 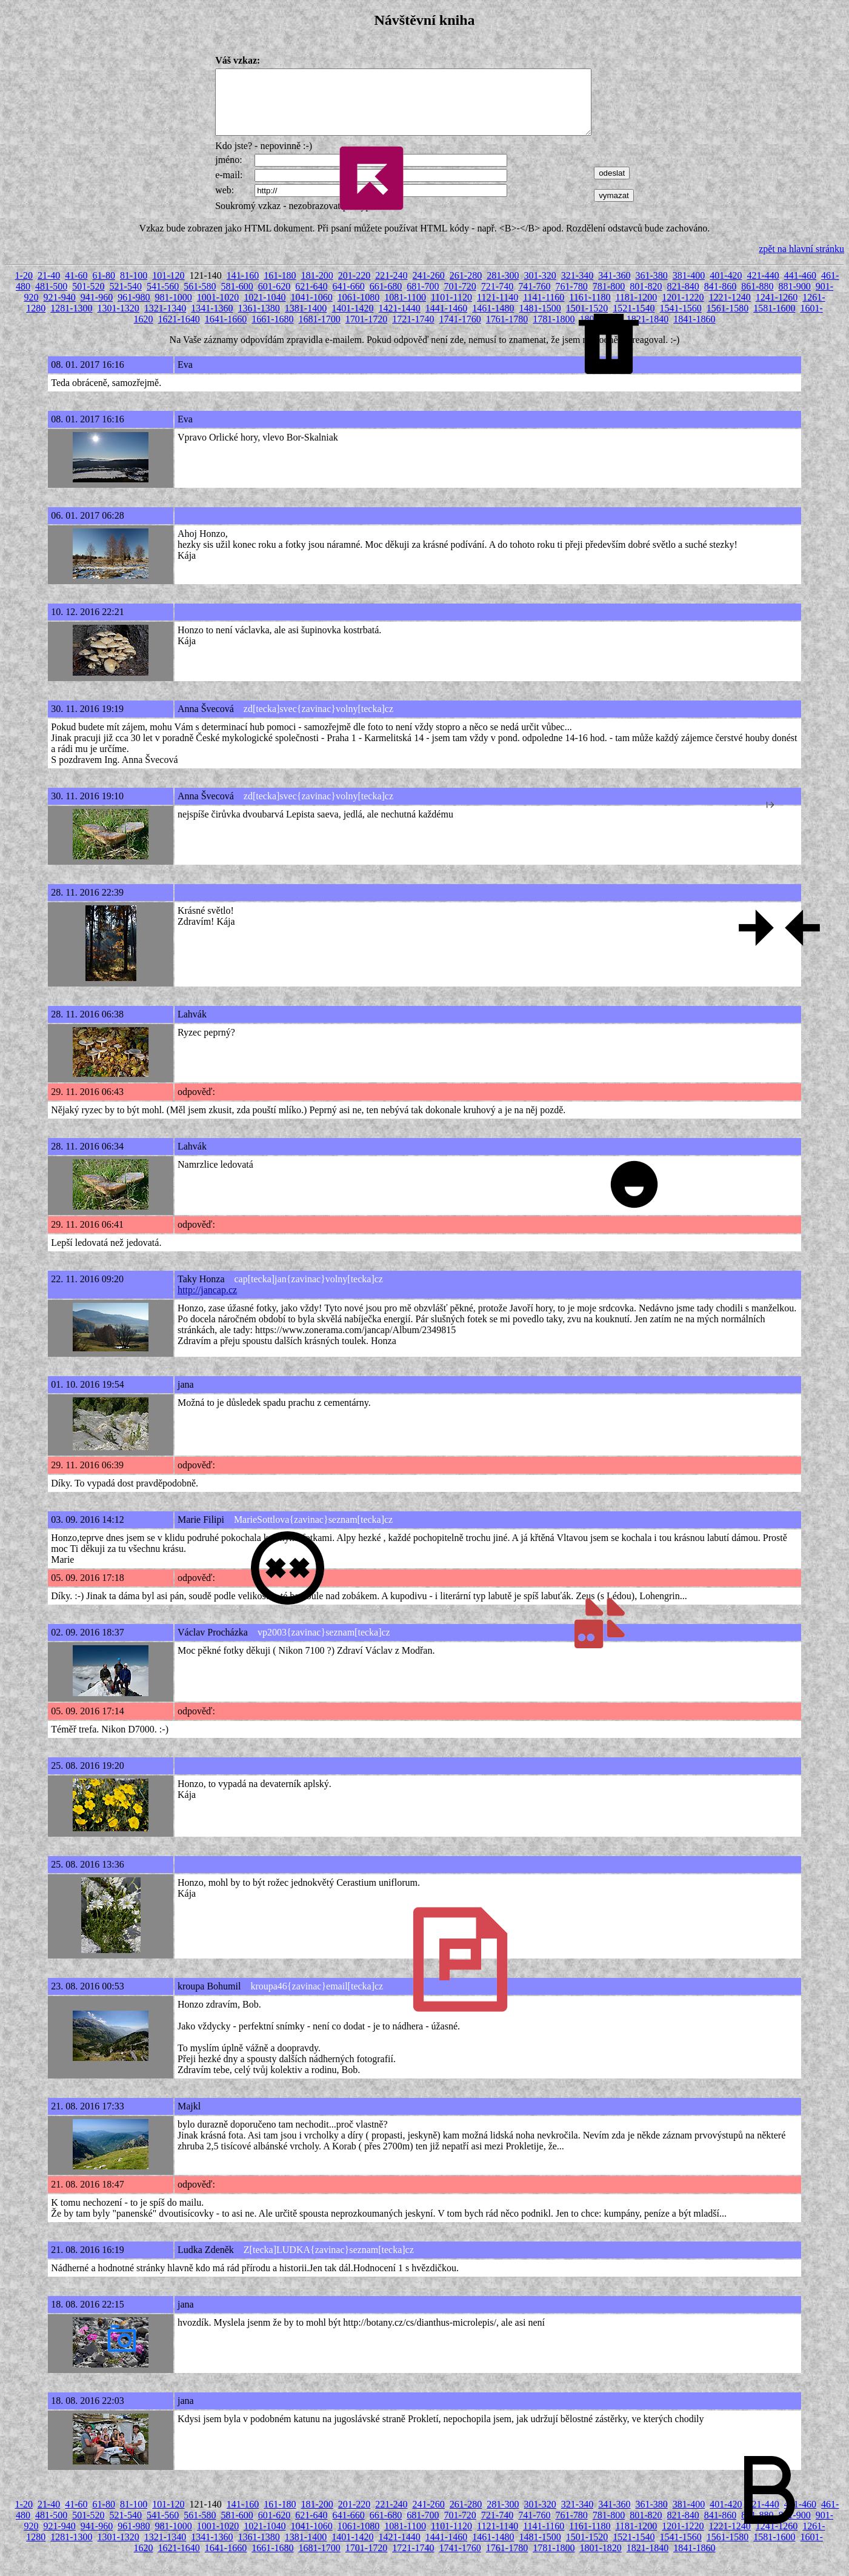 What do you see at coordinates (770, 2490) in the screenshot?
I see `apply bold formatting to selected text` at bounding box center [770, 2490].